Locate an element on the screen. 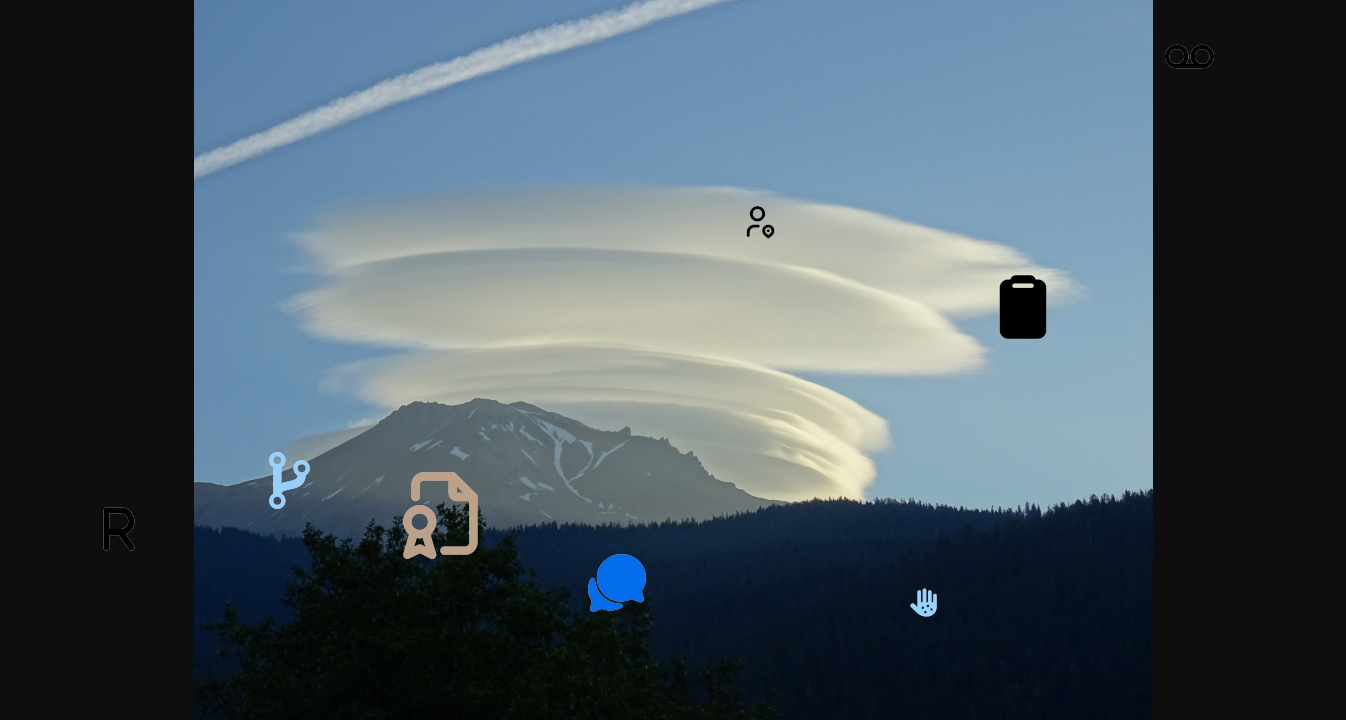  create a new git branch is located at coordinates (289, 480).